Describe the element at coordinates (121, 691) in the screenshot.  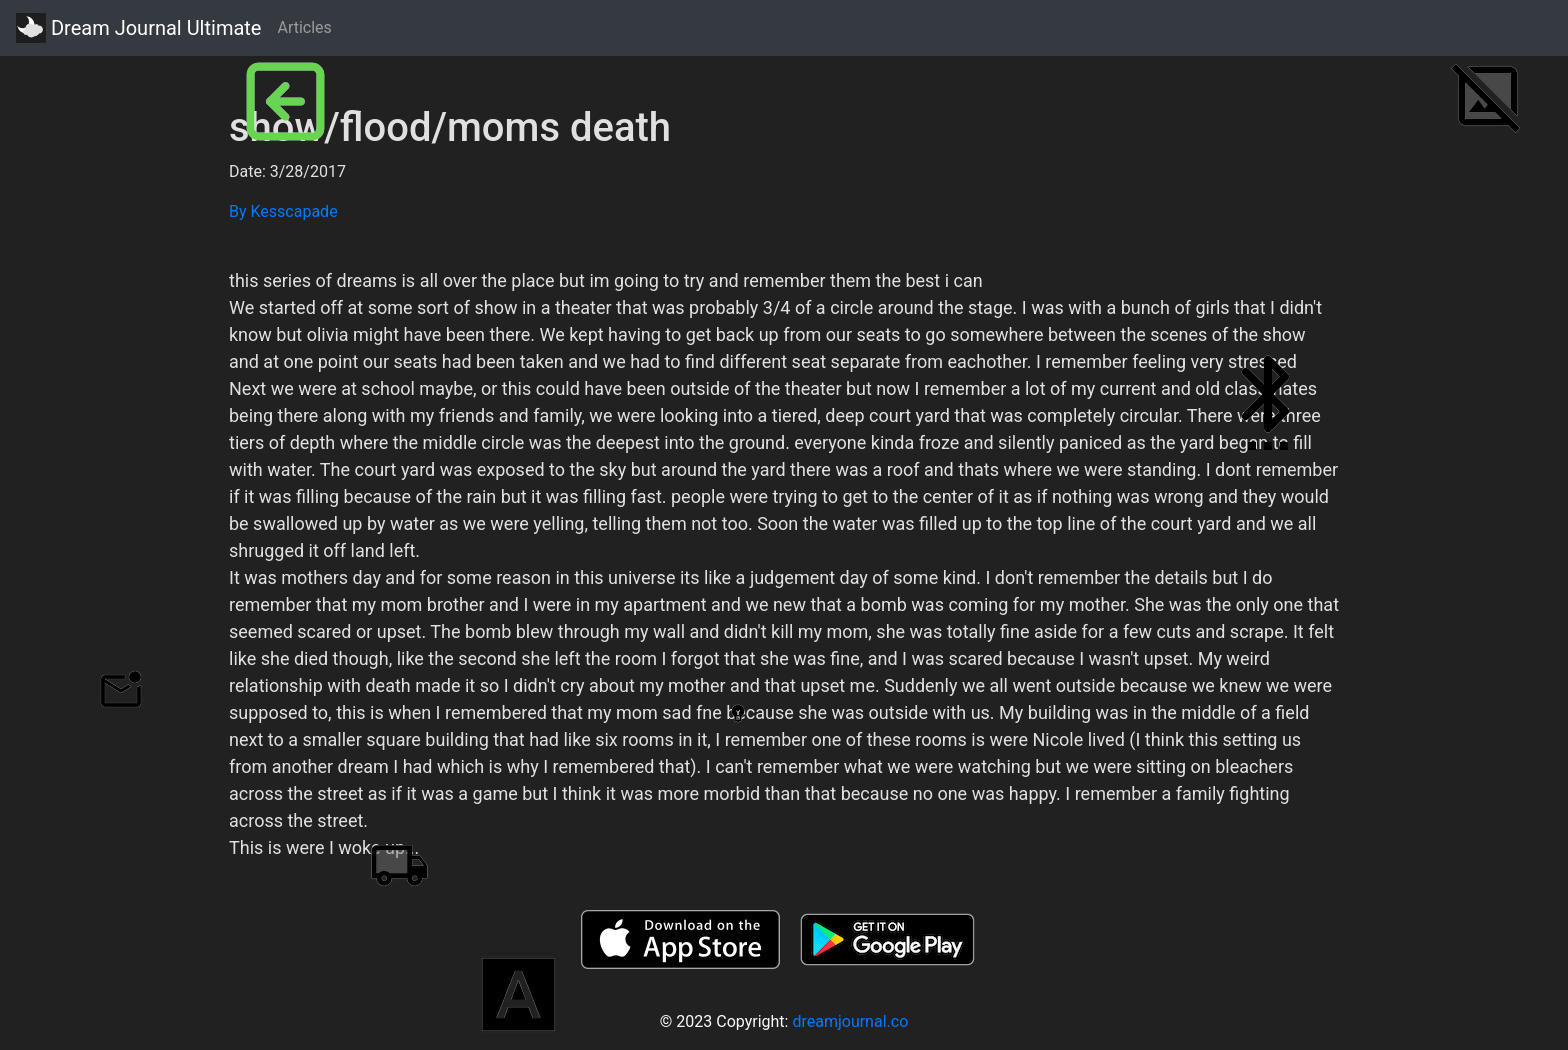
I see `indicates an unread email in your inbox` at that location.